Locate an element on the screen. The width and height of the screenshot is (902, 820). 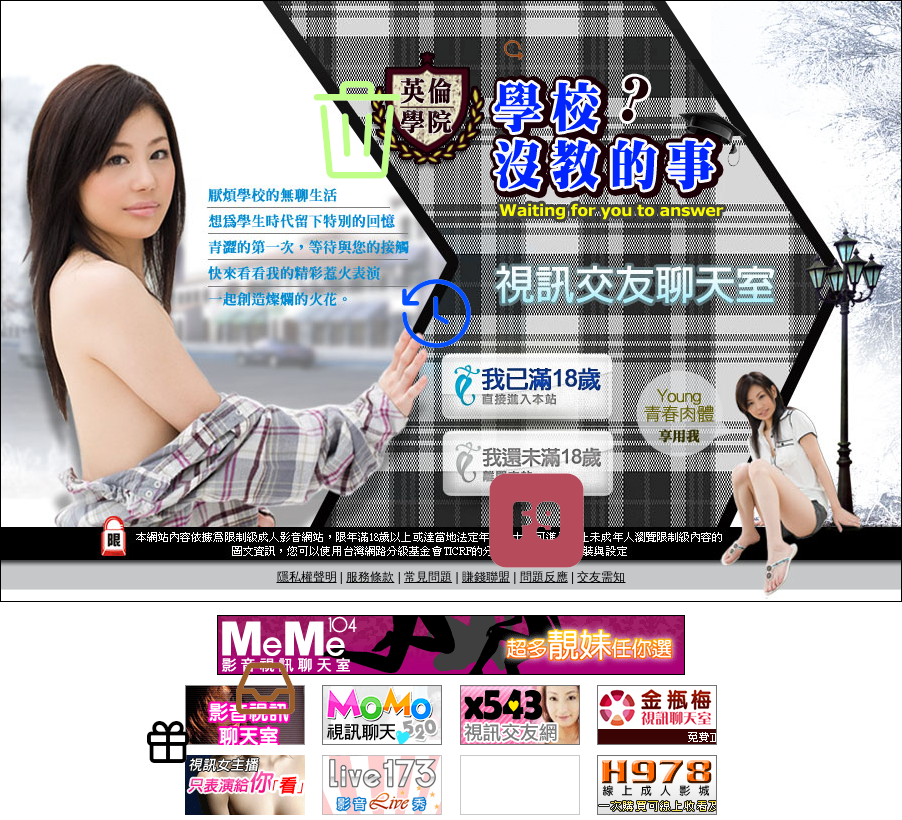
repeat or iterate through items is located at coordinates (513, 49).